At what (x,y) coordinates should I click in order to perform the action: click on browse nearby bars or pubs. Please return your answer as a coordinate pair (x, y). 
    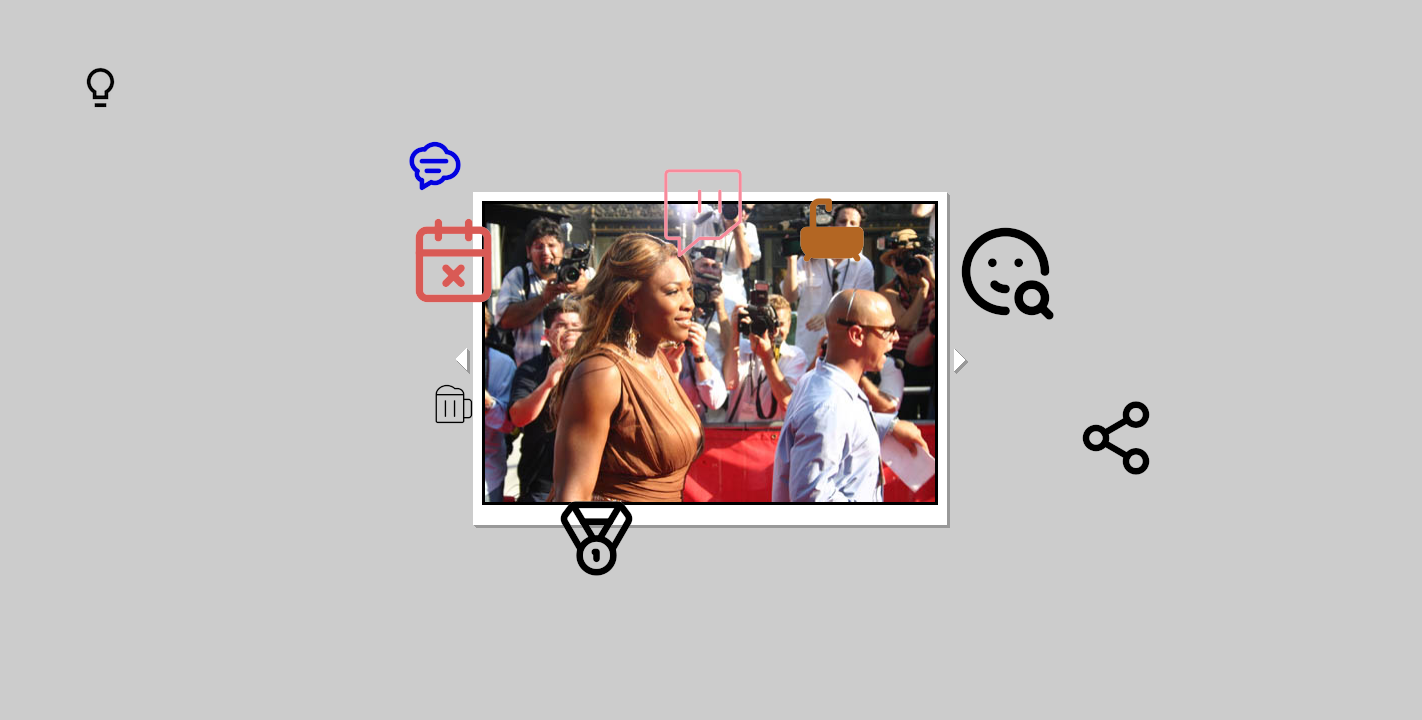
    Looking at the image, I should click on (451, 405).